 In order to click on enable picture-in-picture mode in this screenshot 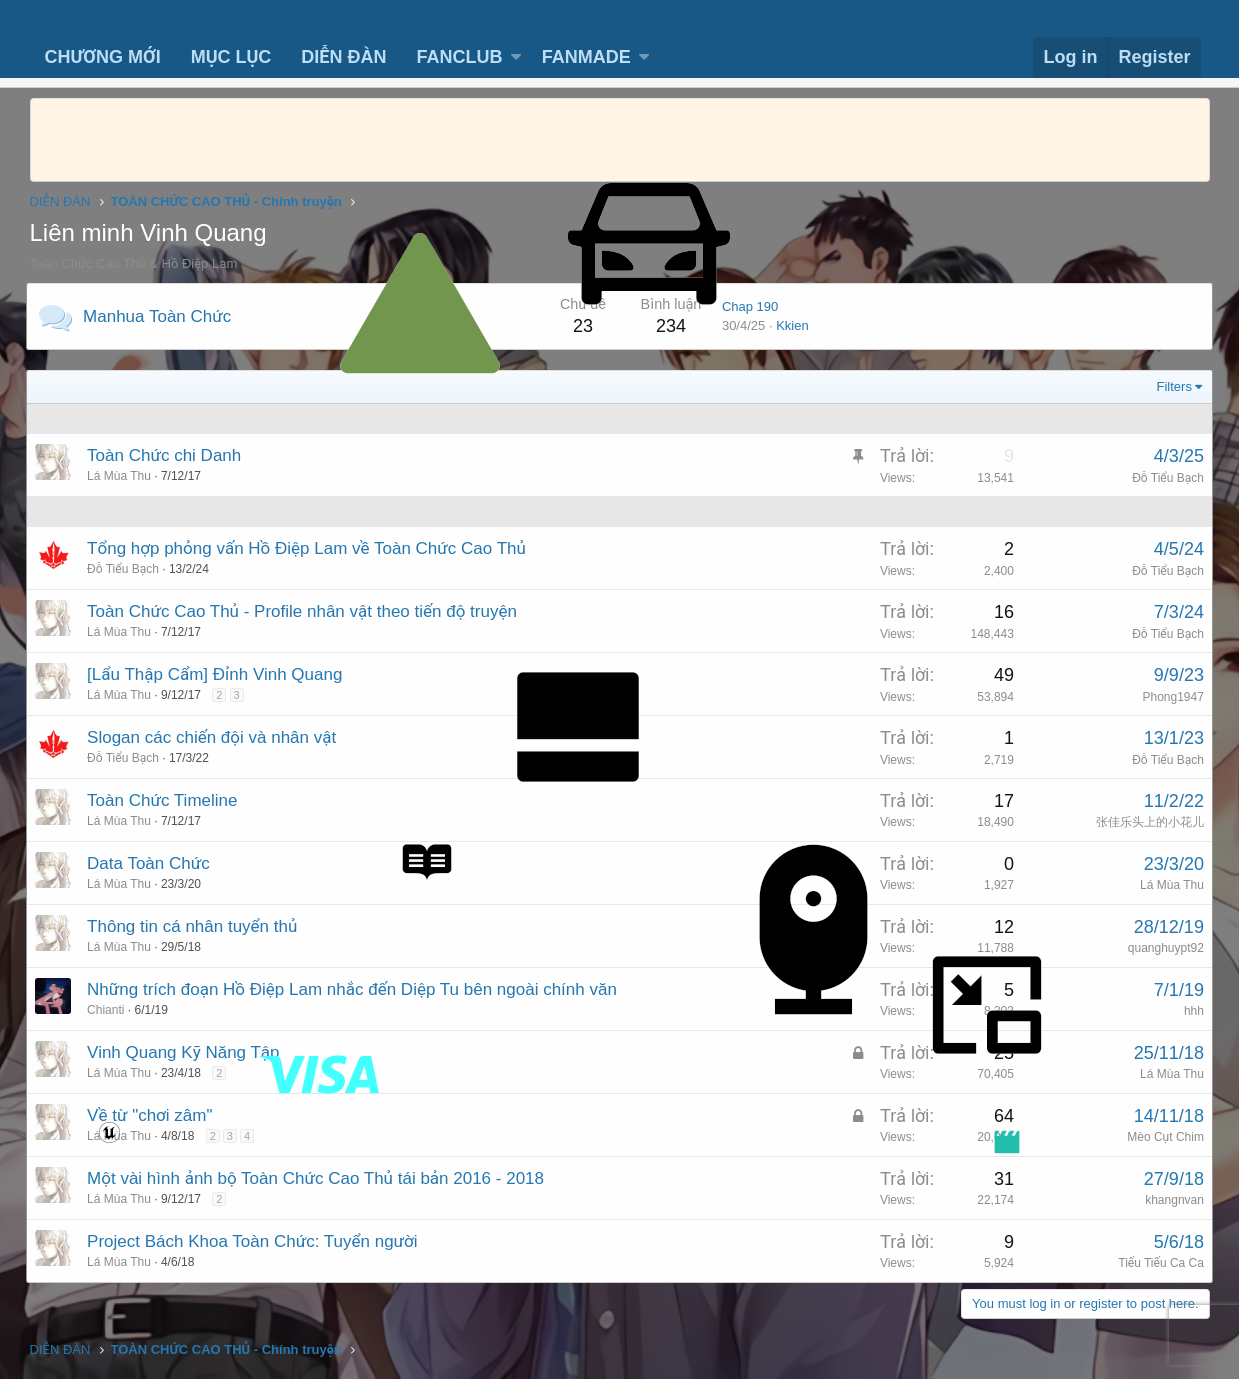, I will do `click(987, 1005)`.